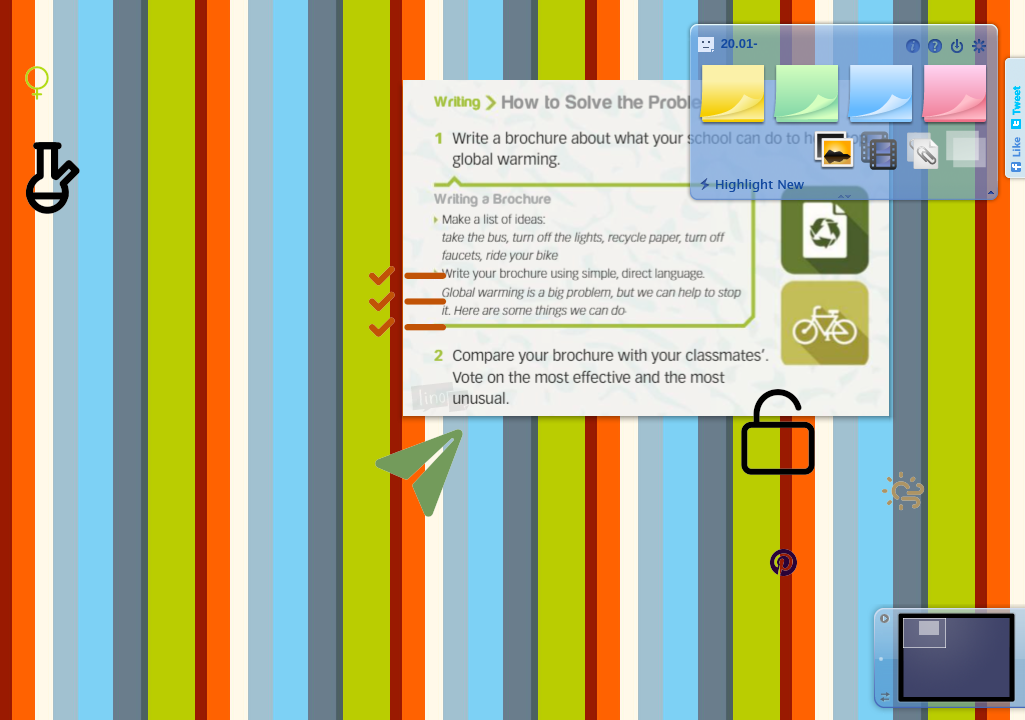 This screenshot has width=1025, height=720. I want to click on open Pinterest app, so click(783, 562).